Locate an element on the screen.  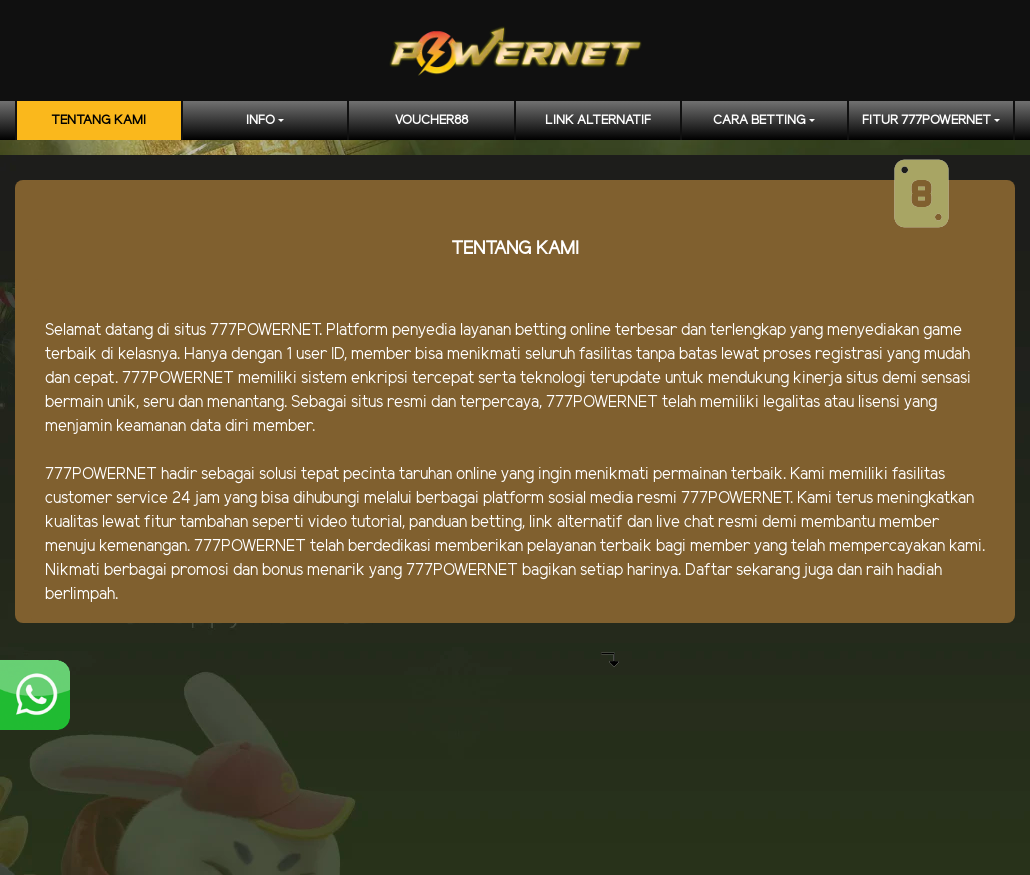
move item right then down is located at coordinates (610, 659).